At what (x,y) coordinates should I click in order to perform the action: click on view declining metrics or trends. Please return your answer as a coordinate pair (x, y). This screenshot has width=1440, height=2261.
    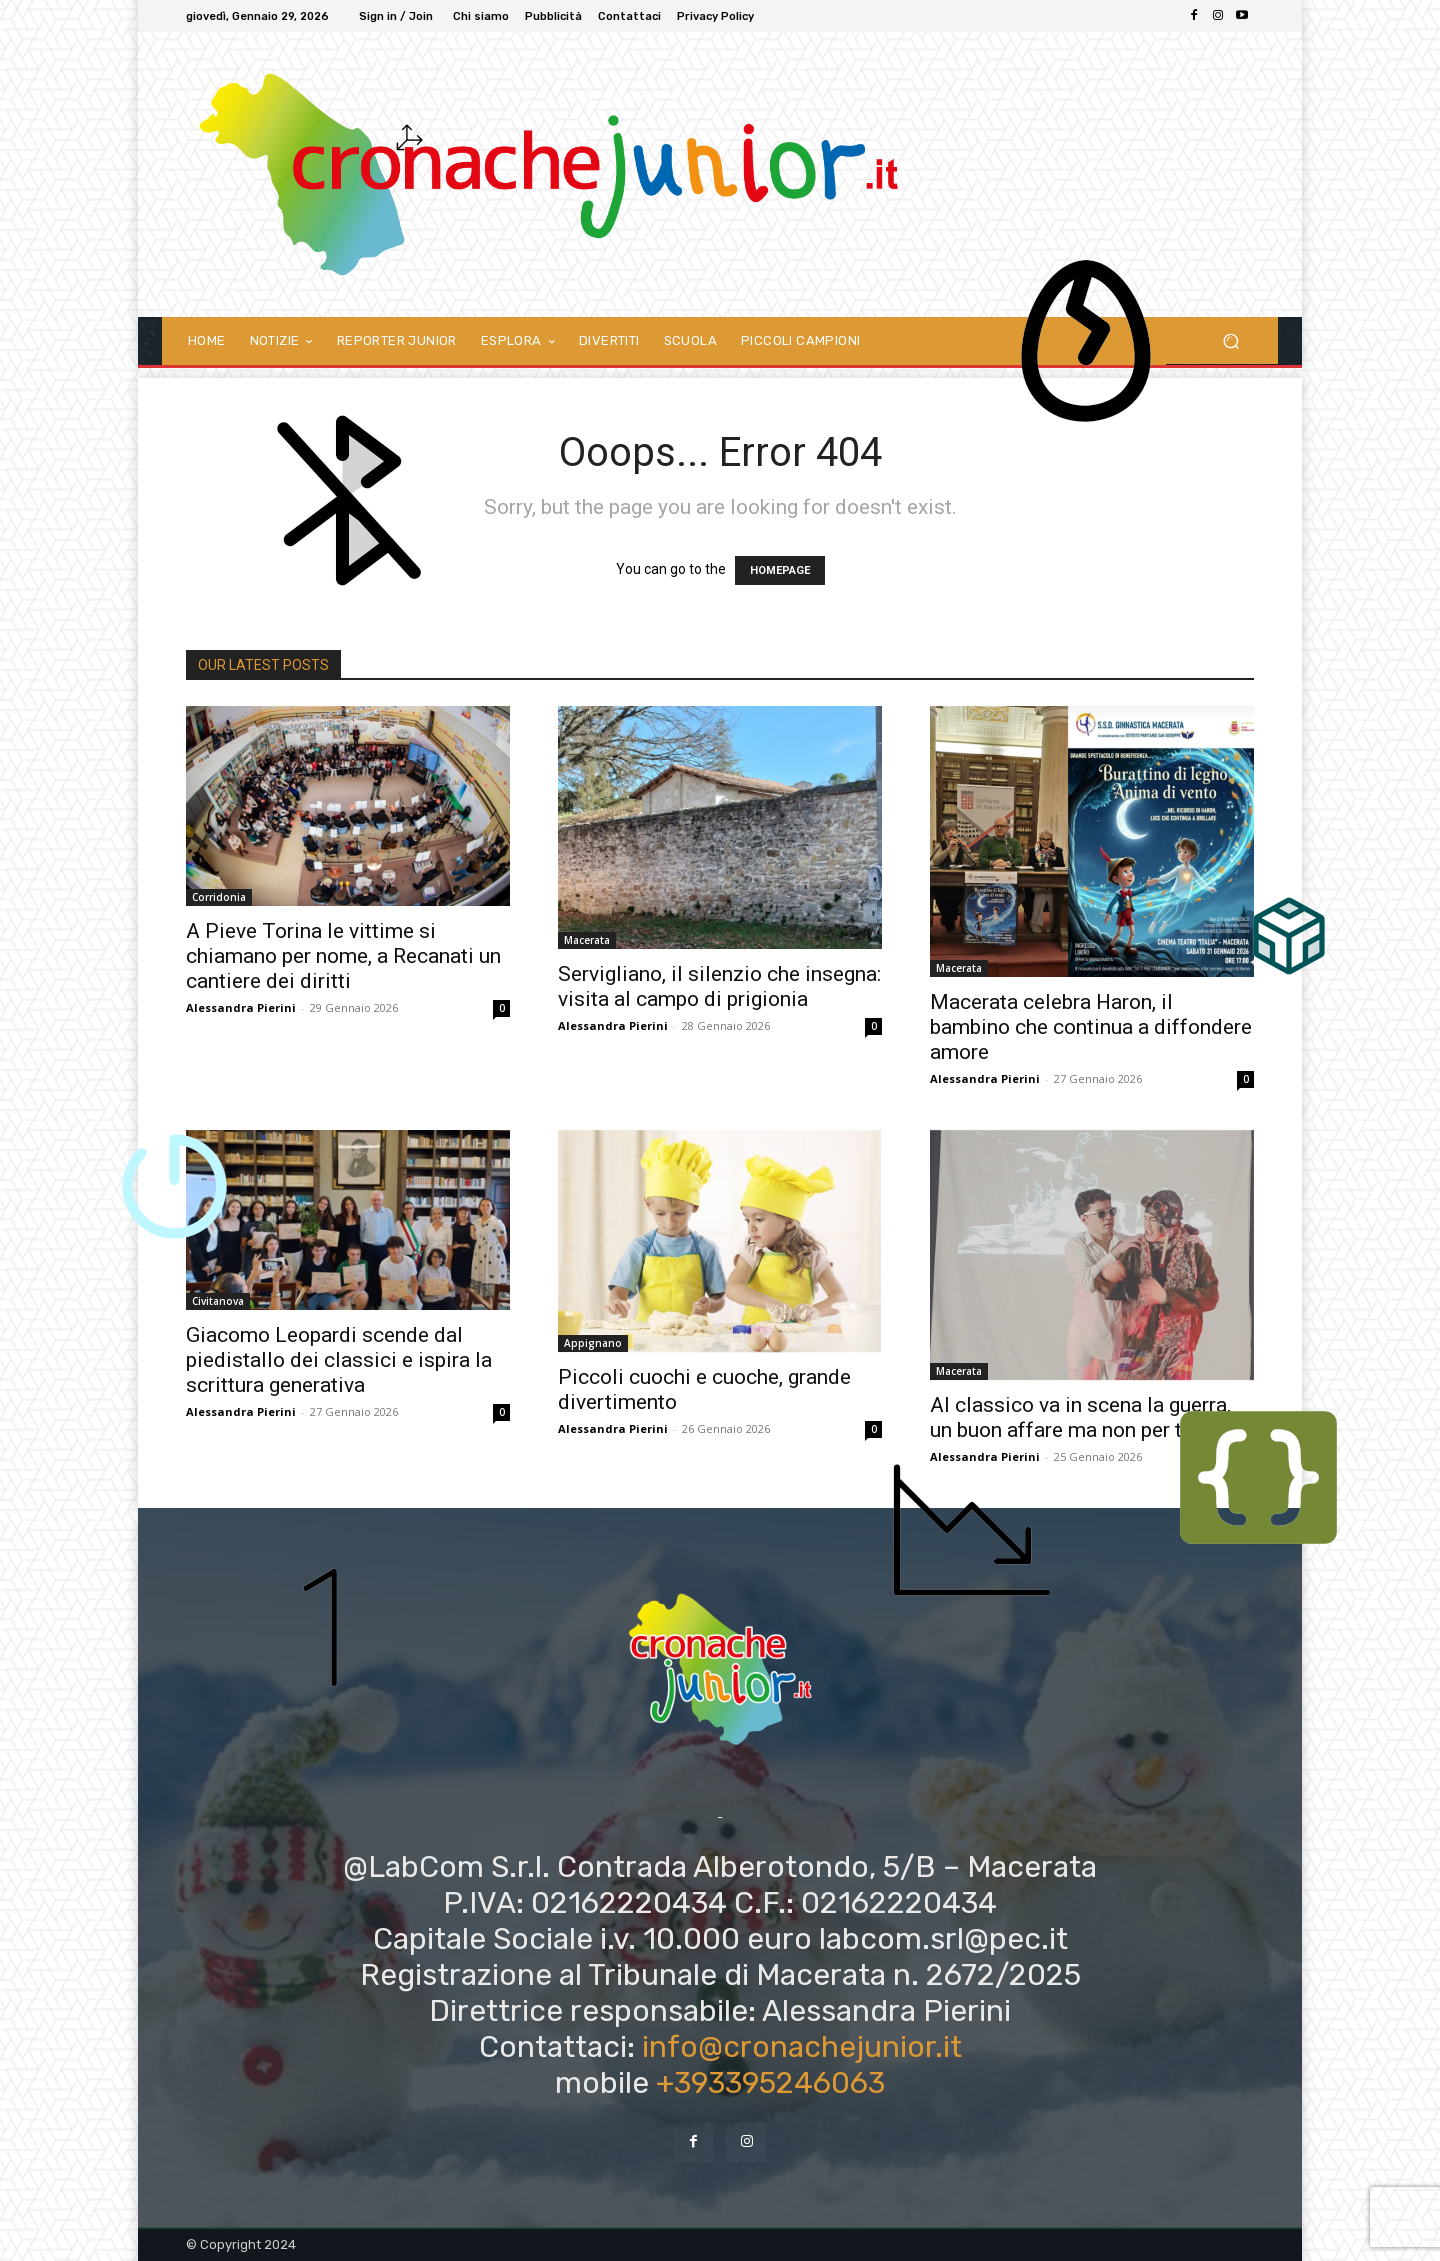
    Looking at the image, I should click on (972, 1530).